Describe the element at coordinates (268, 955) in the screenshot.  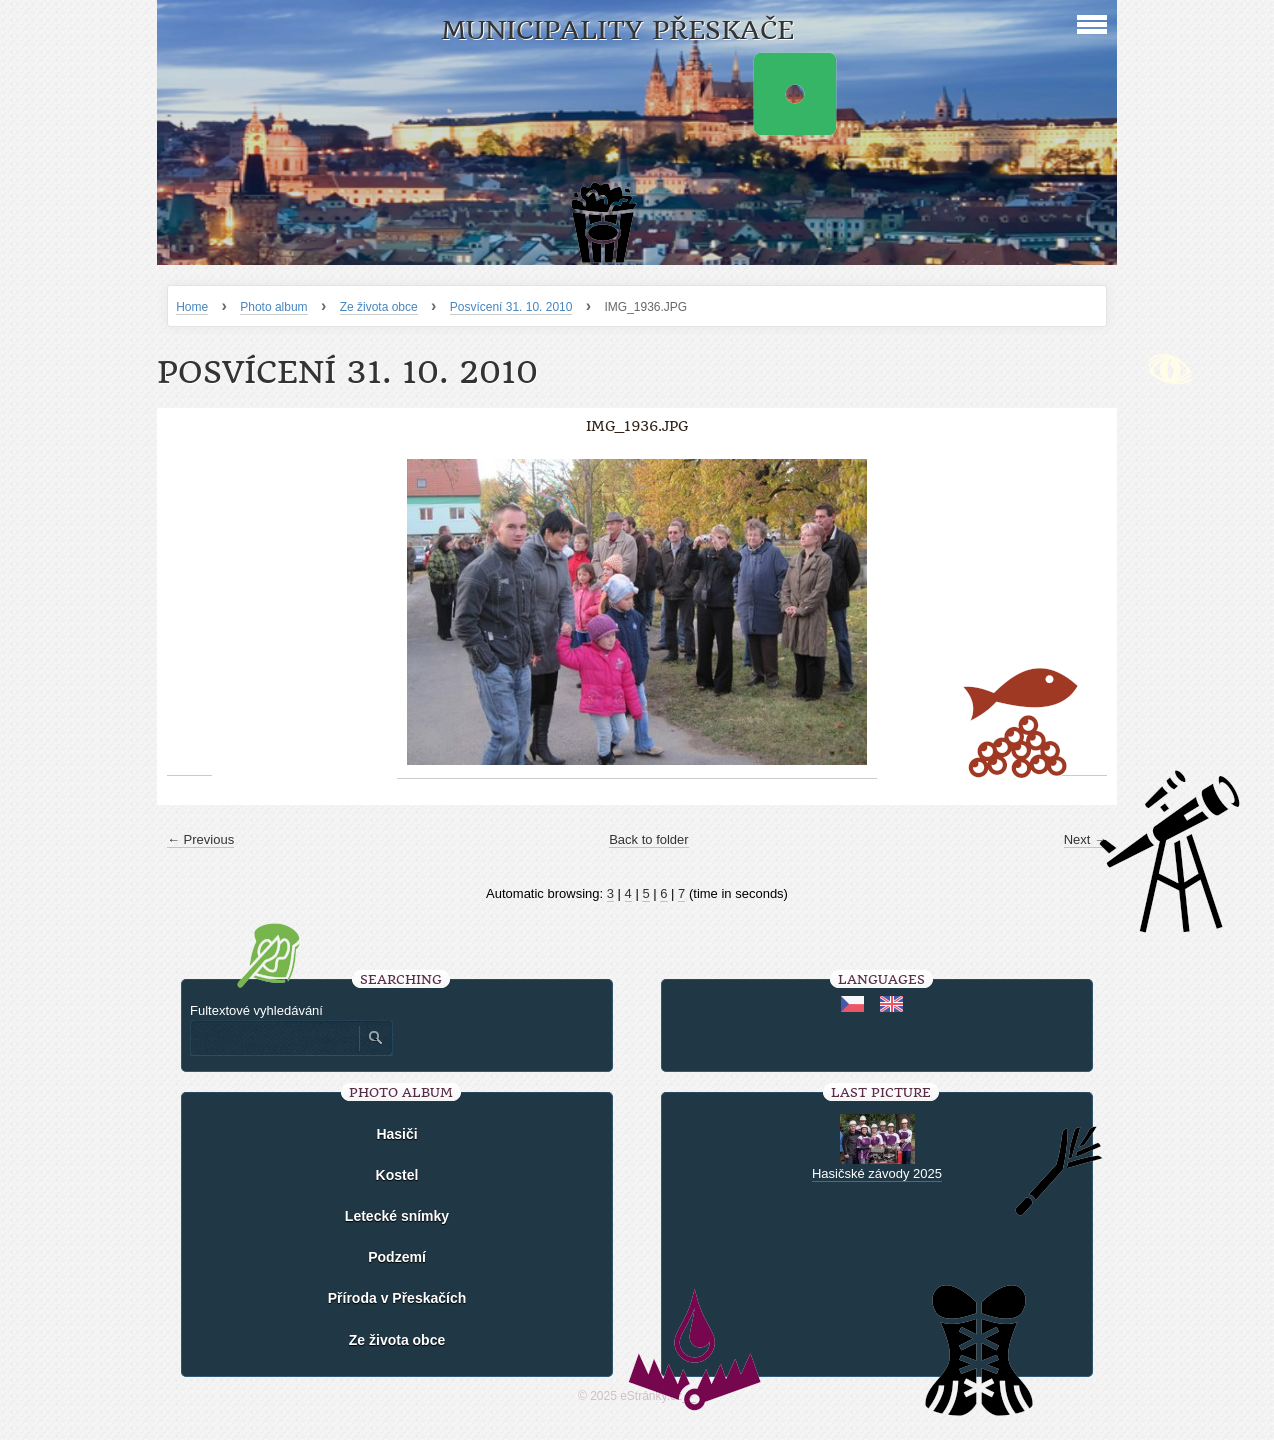
I see `breakfast or food-related game item` at that location.